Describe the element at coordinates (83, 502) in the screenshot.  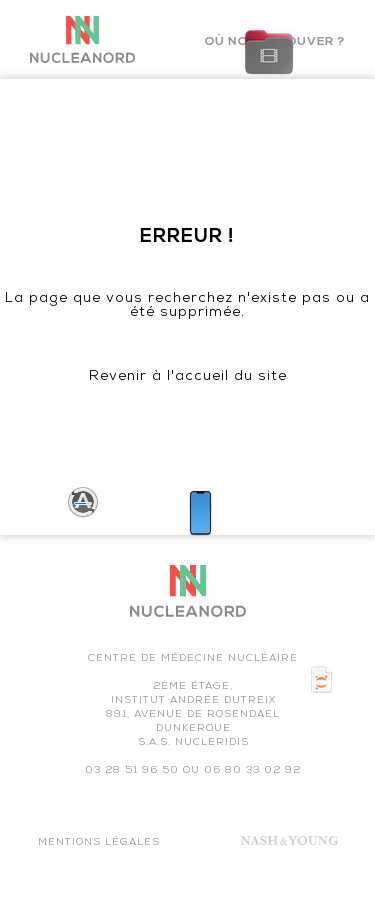
I see `check for available software updates` at that location.